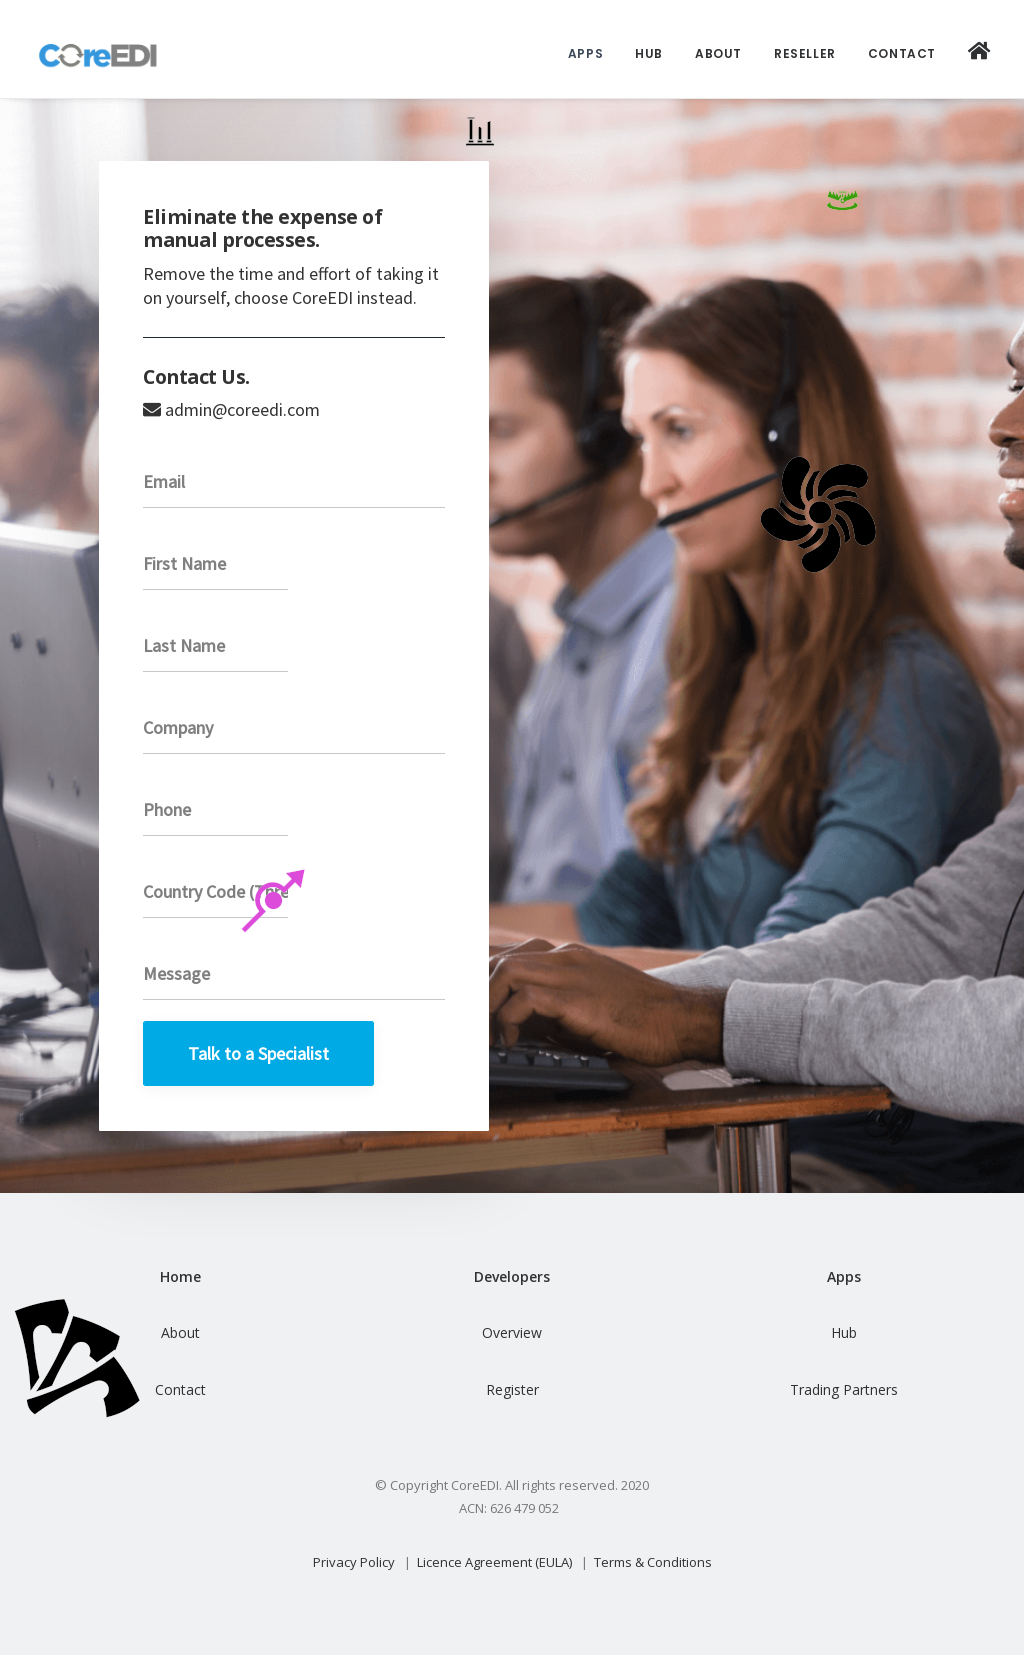 This screenshot has height=1655, width=1024. I want to click on select hatchet or axe weapon type, so click(76, 1357).